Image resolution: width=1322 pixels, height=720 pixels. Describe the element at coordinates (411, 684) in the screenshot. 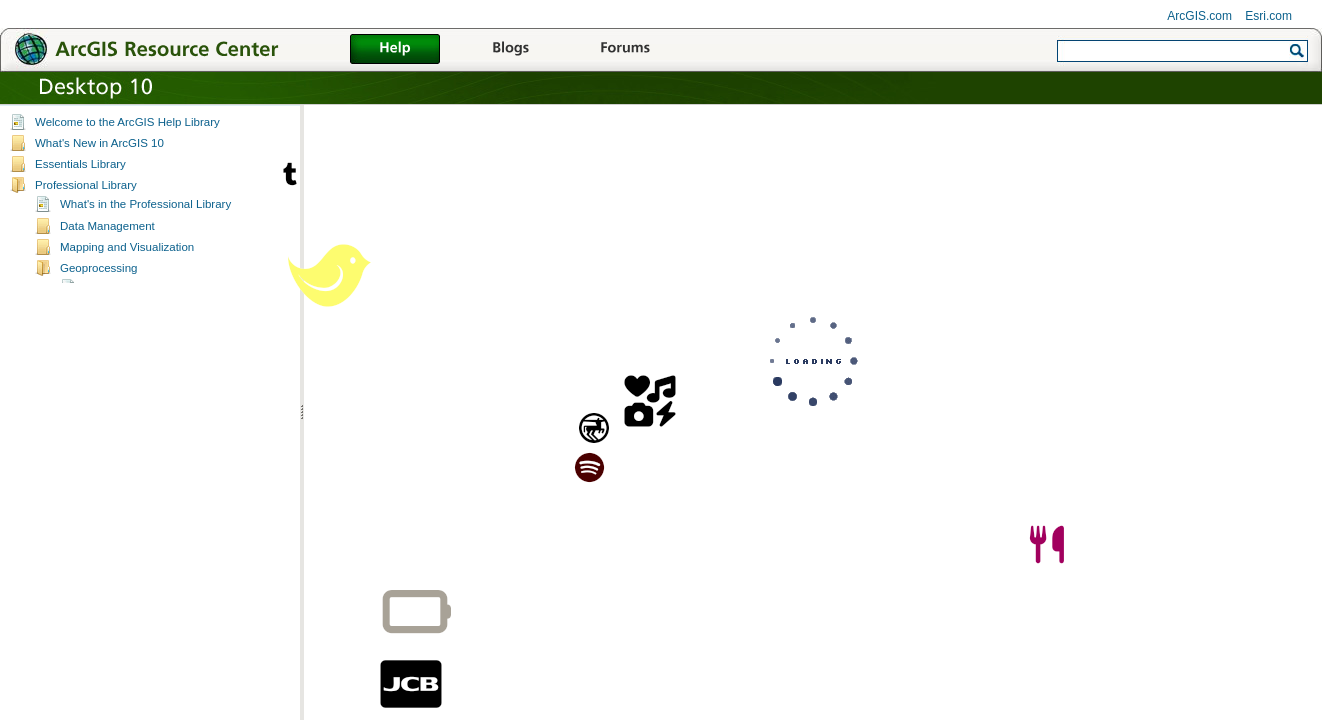

I see `pay with JCB credit card` at that location.